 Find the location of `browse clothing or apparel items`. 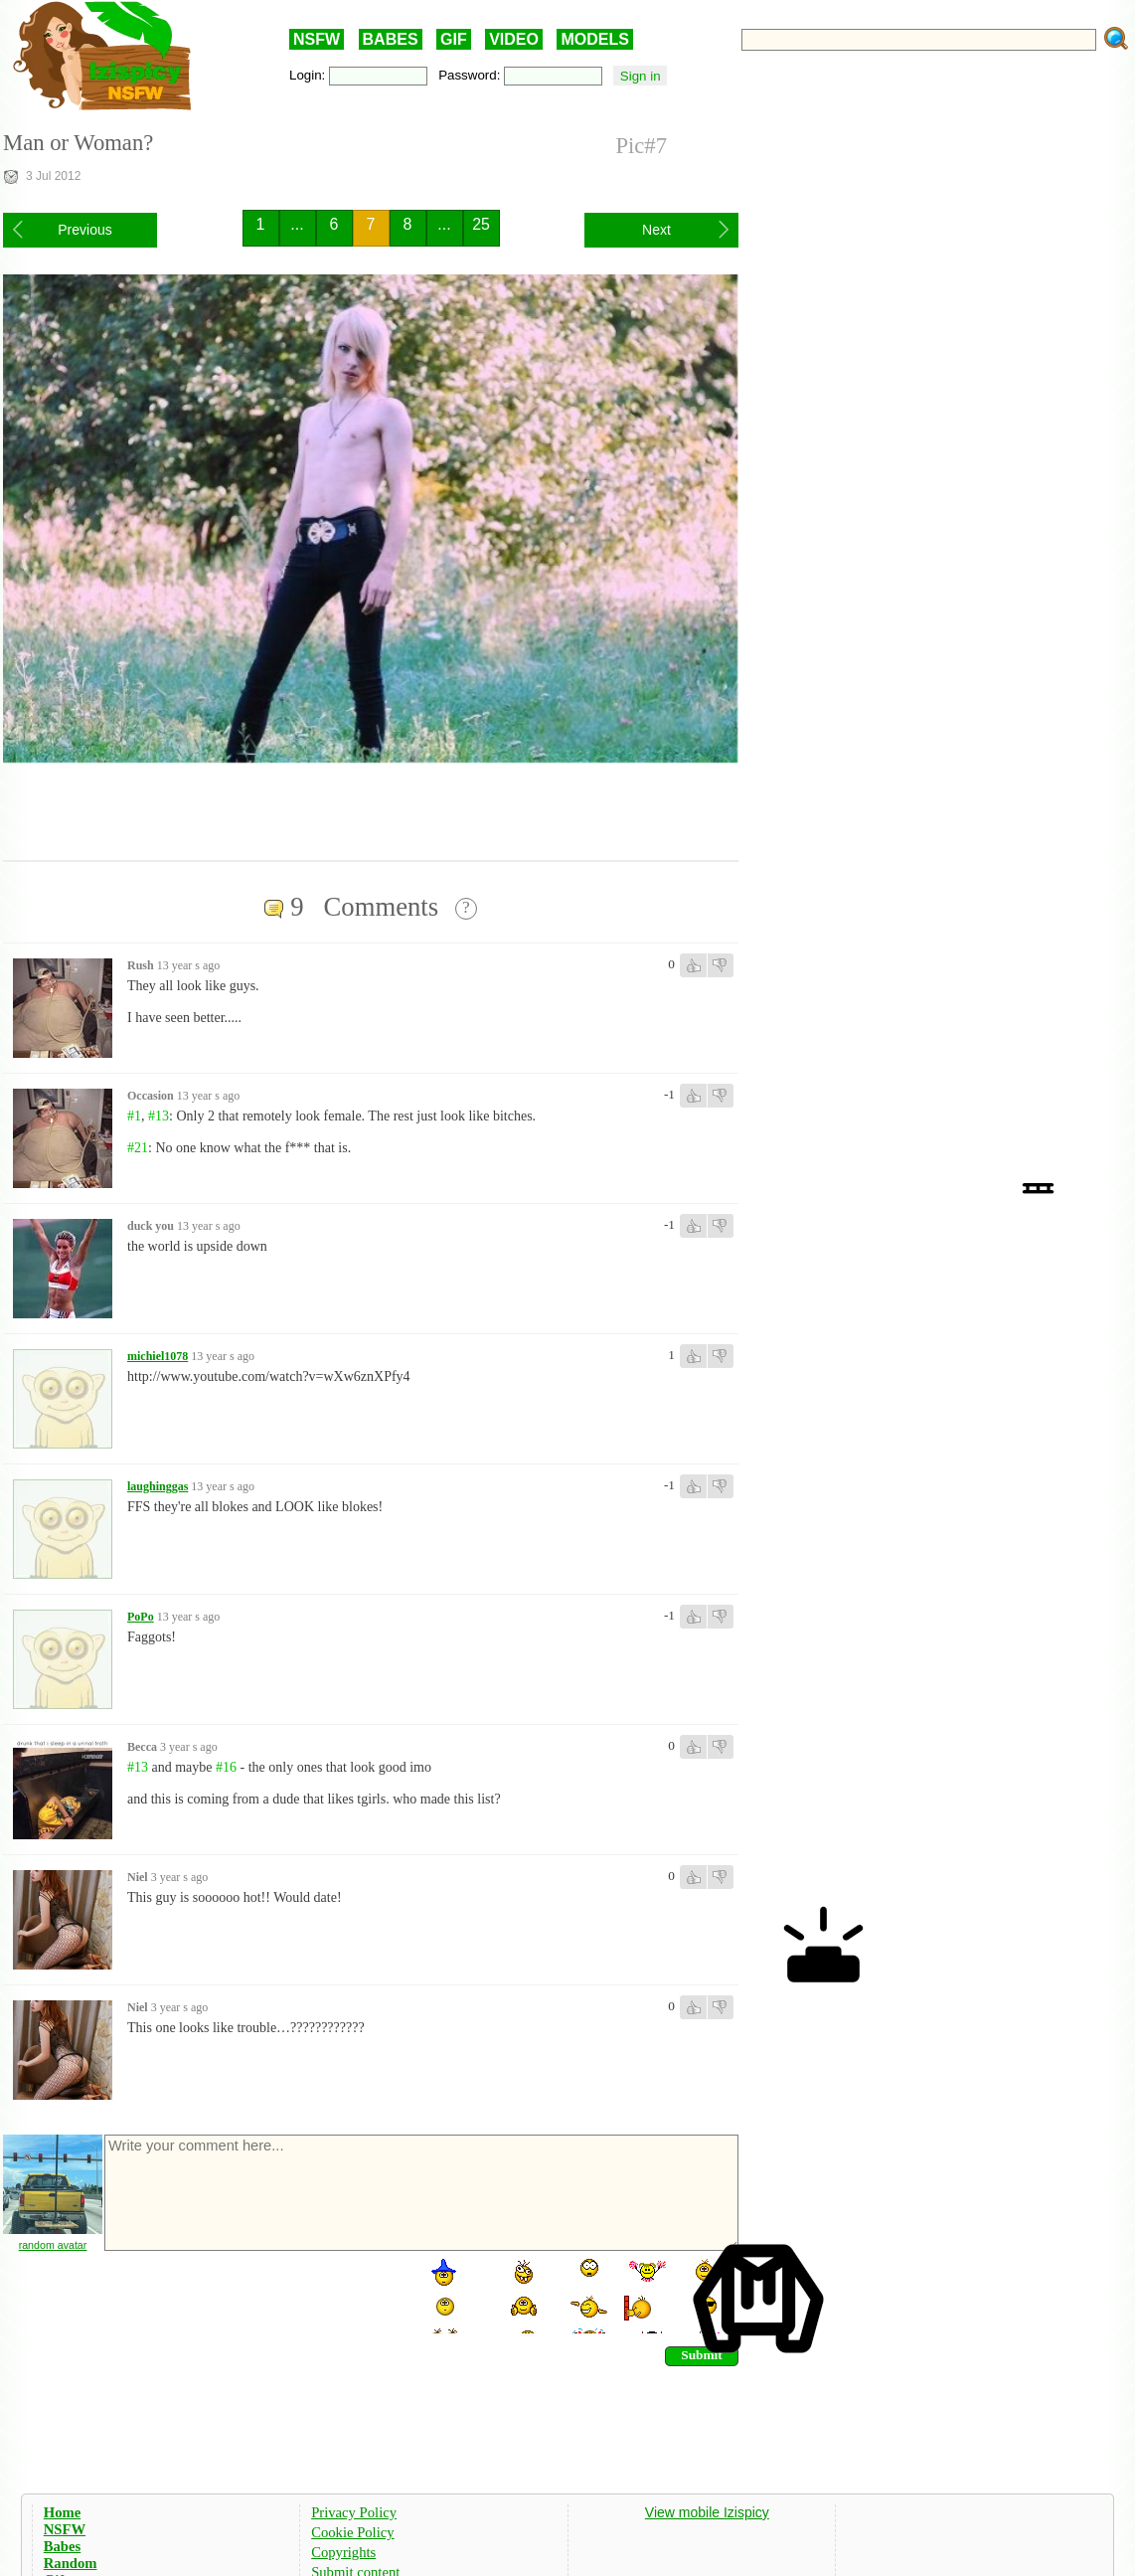

browse clothing or apparel items is located at coordinates (758, 2299).